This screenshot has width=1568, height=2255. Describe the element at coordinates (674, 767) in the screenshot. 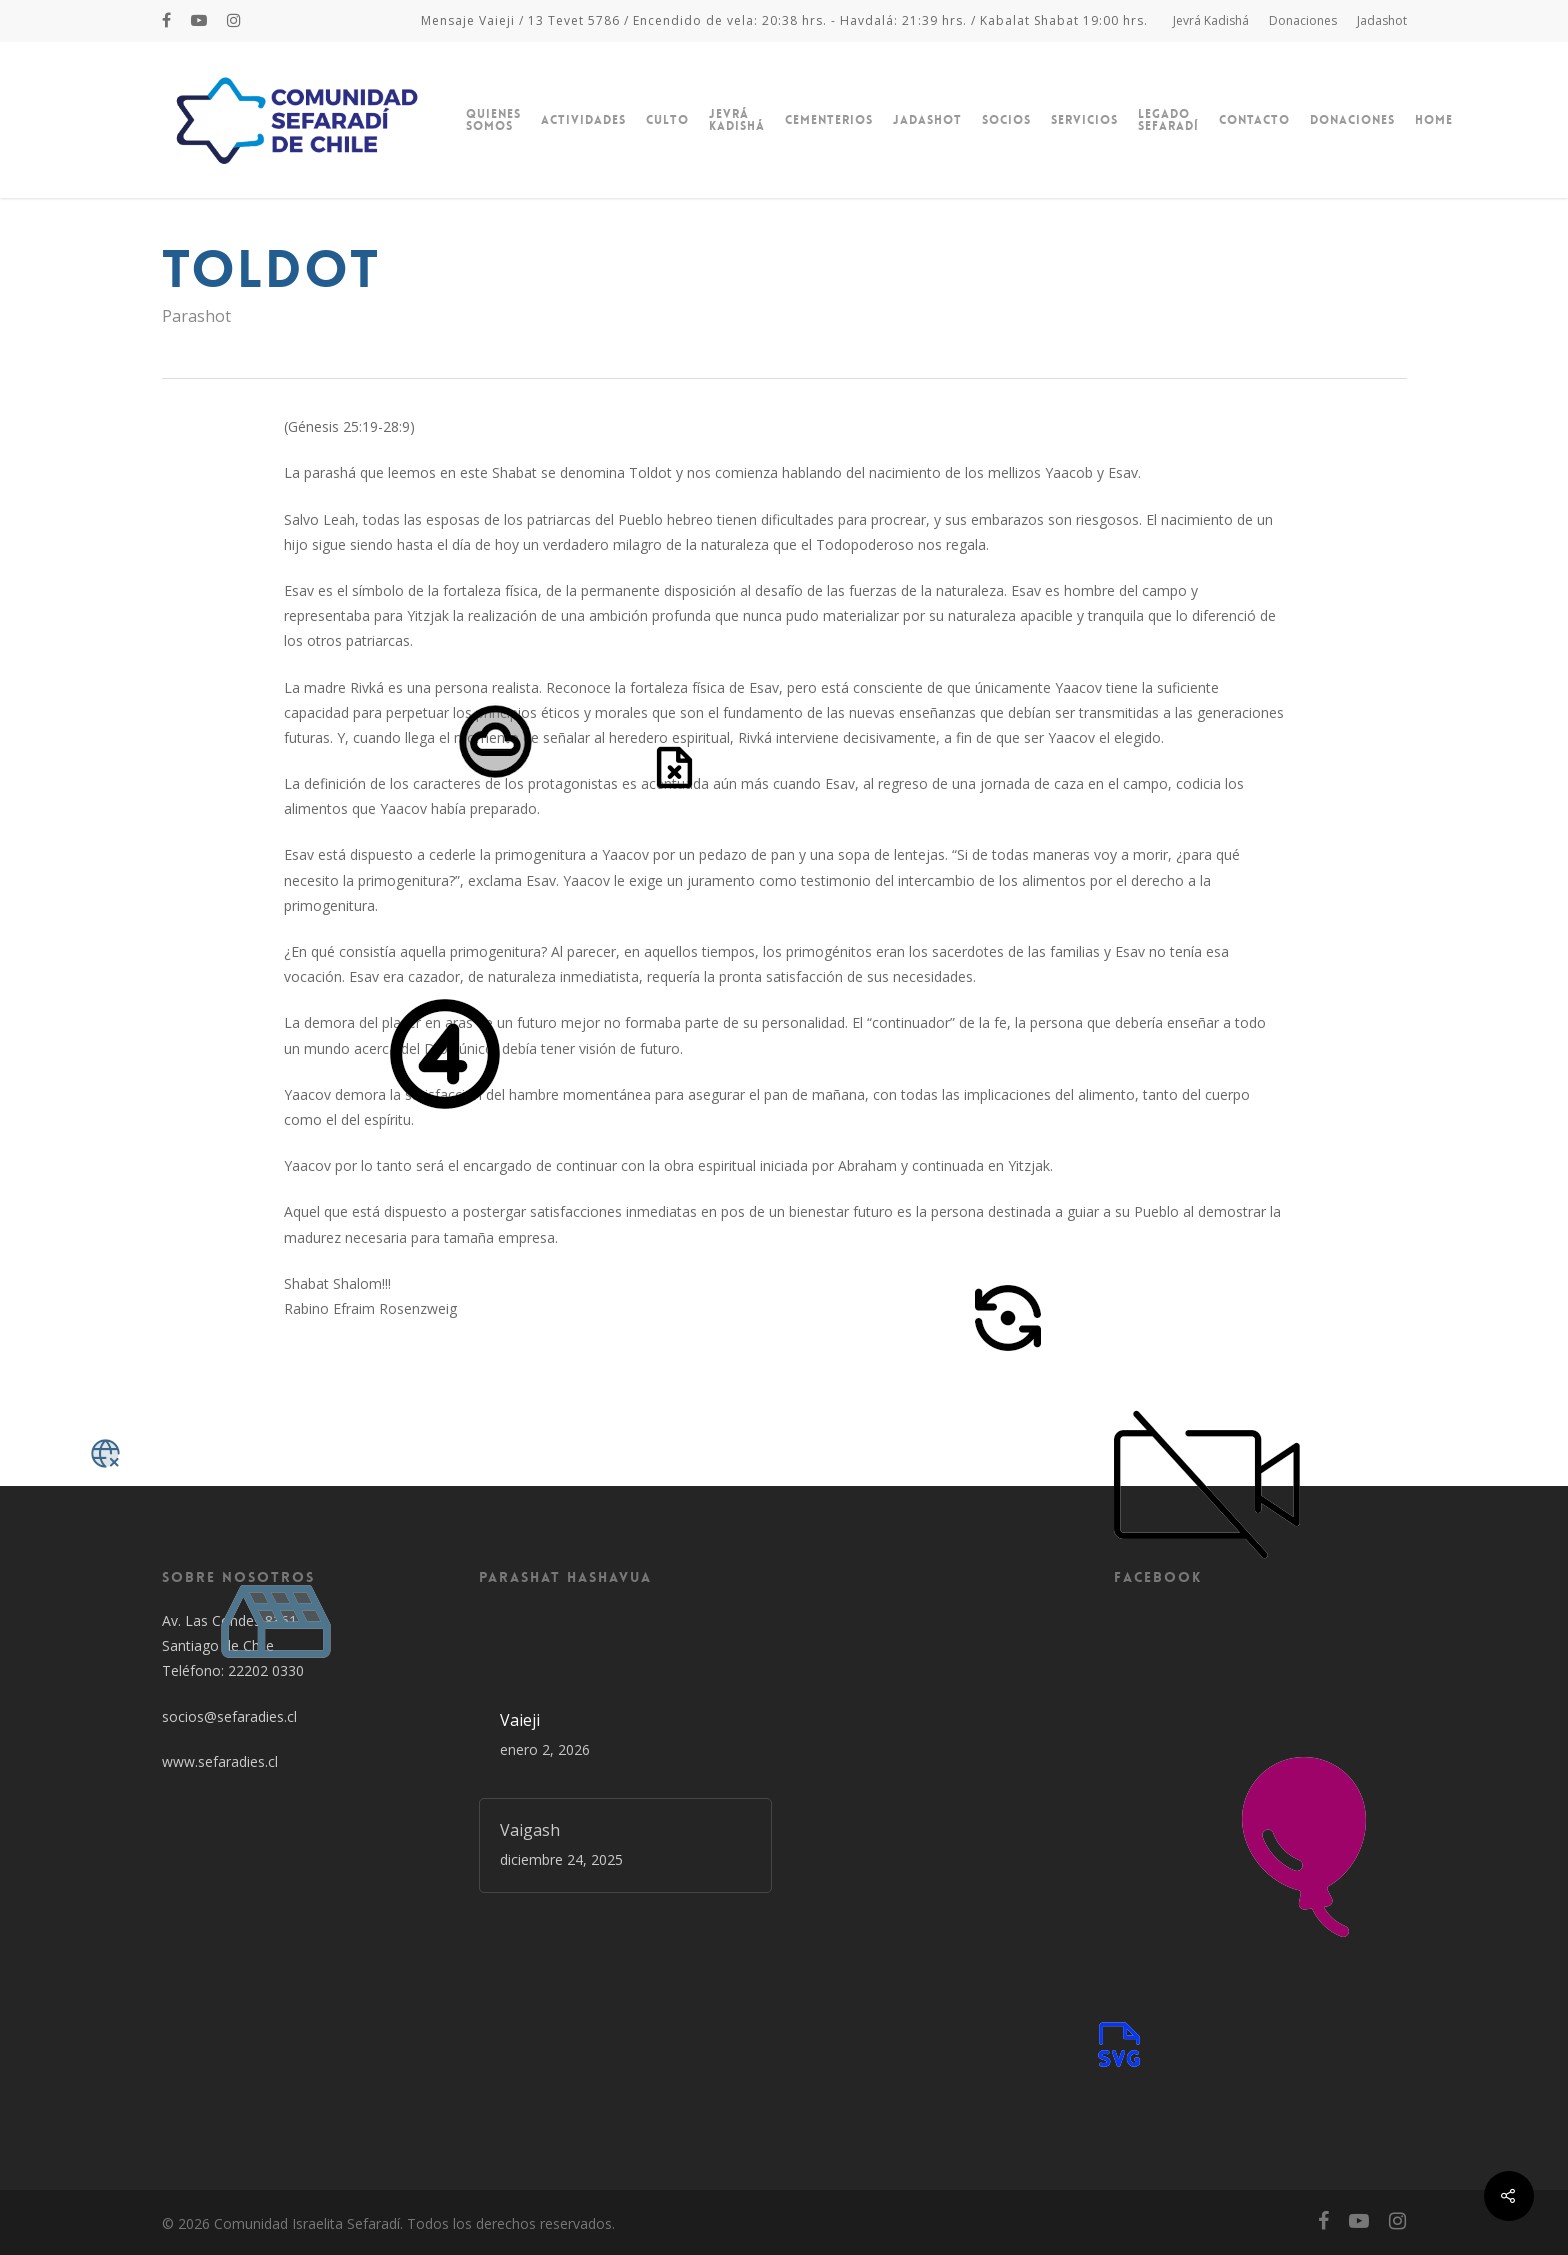

I see `delete or remove a file` at that location.